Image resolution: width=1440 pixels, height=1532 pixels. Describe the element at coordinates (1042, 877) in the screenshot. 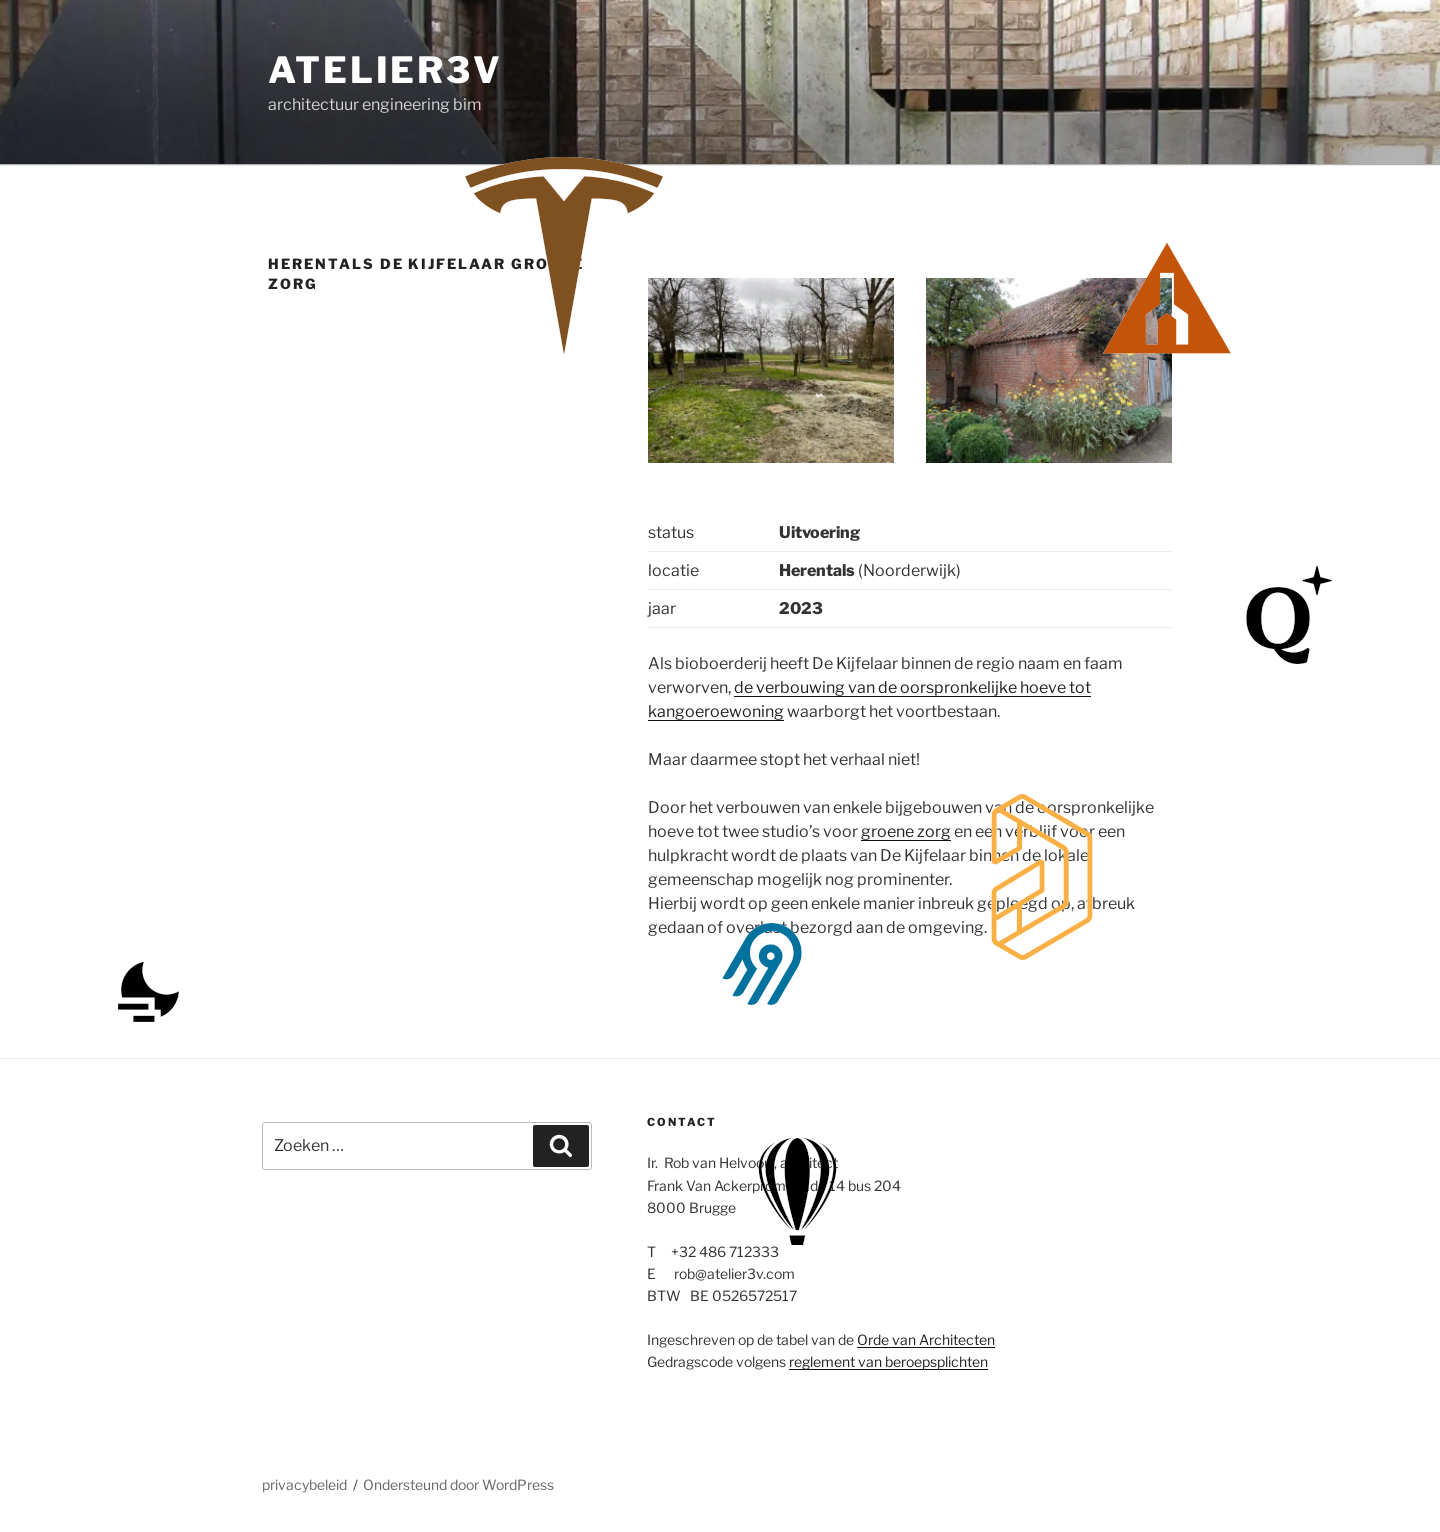

I see `open Altium Designer application` at that location.